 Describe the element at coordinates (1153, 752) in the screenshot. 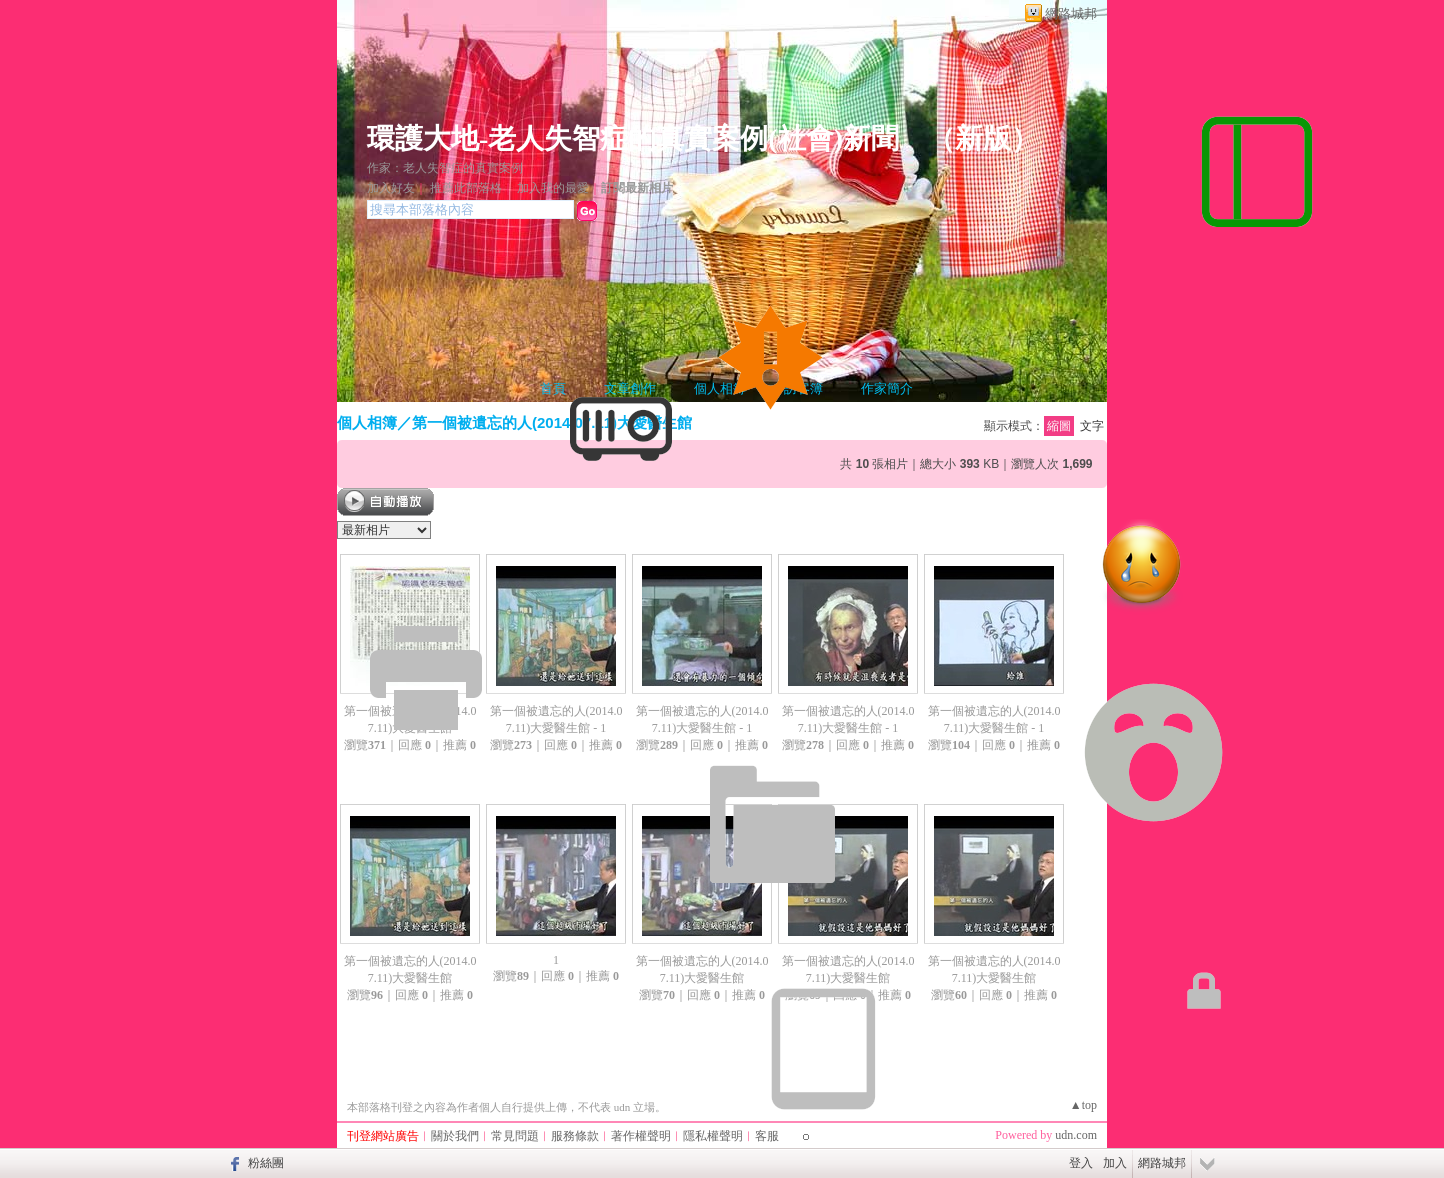

I see `indicates user is tired or bored` at that location.